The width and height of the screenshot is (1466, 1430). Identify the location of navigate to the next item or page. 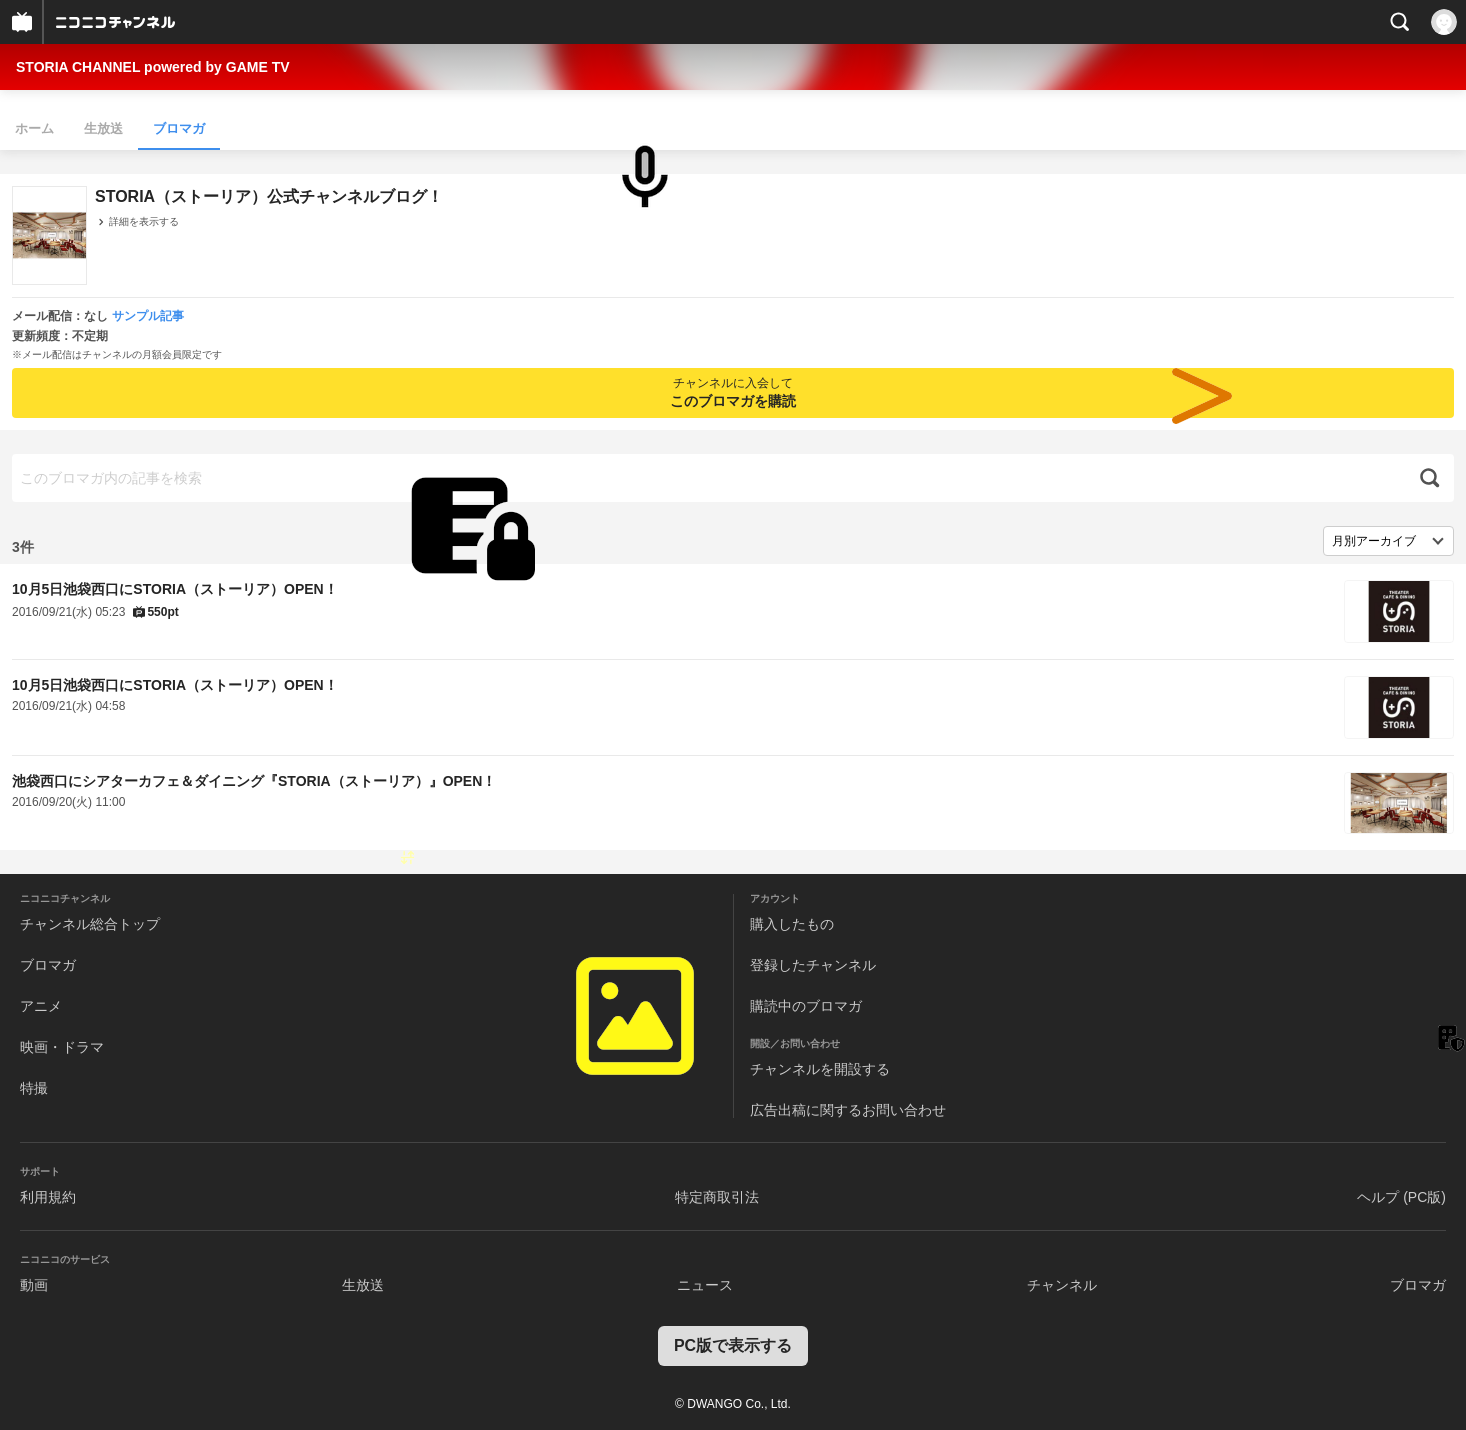
(1200, 396).